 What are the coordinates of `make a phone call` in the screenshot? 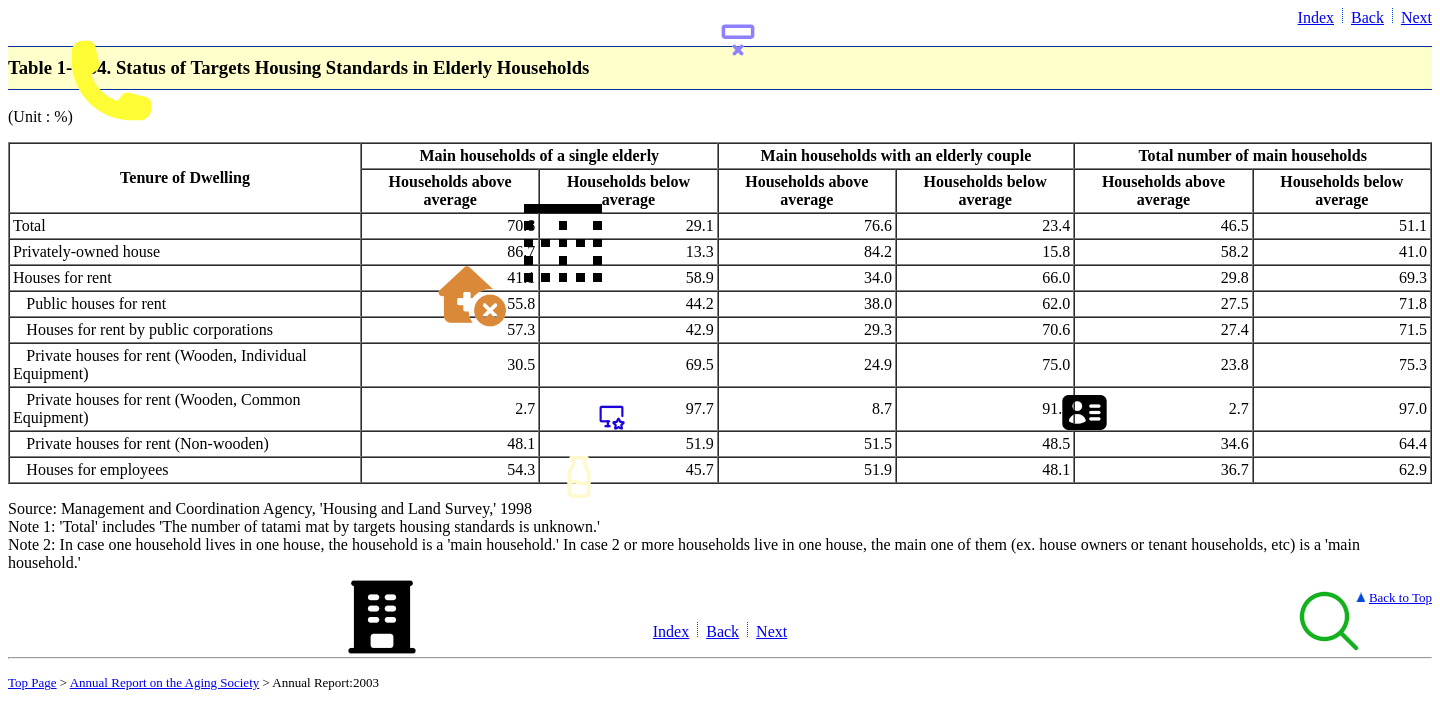 It's located at (111, 80).